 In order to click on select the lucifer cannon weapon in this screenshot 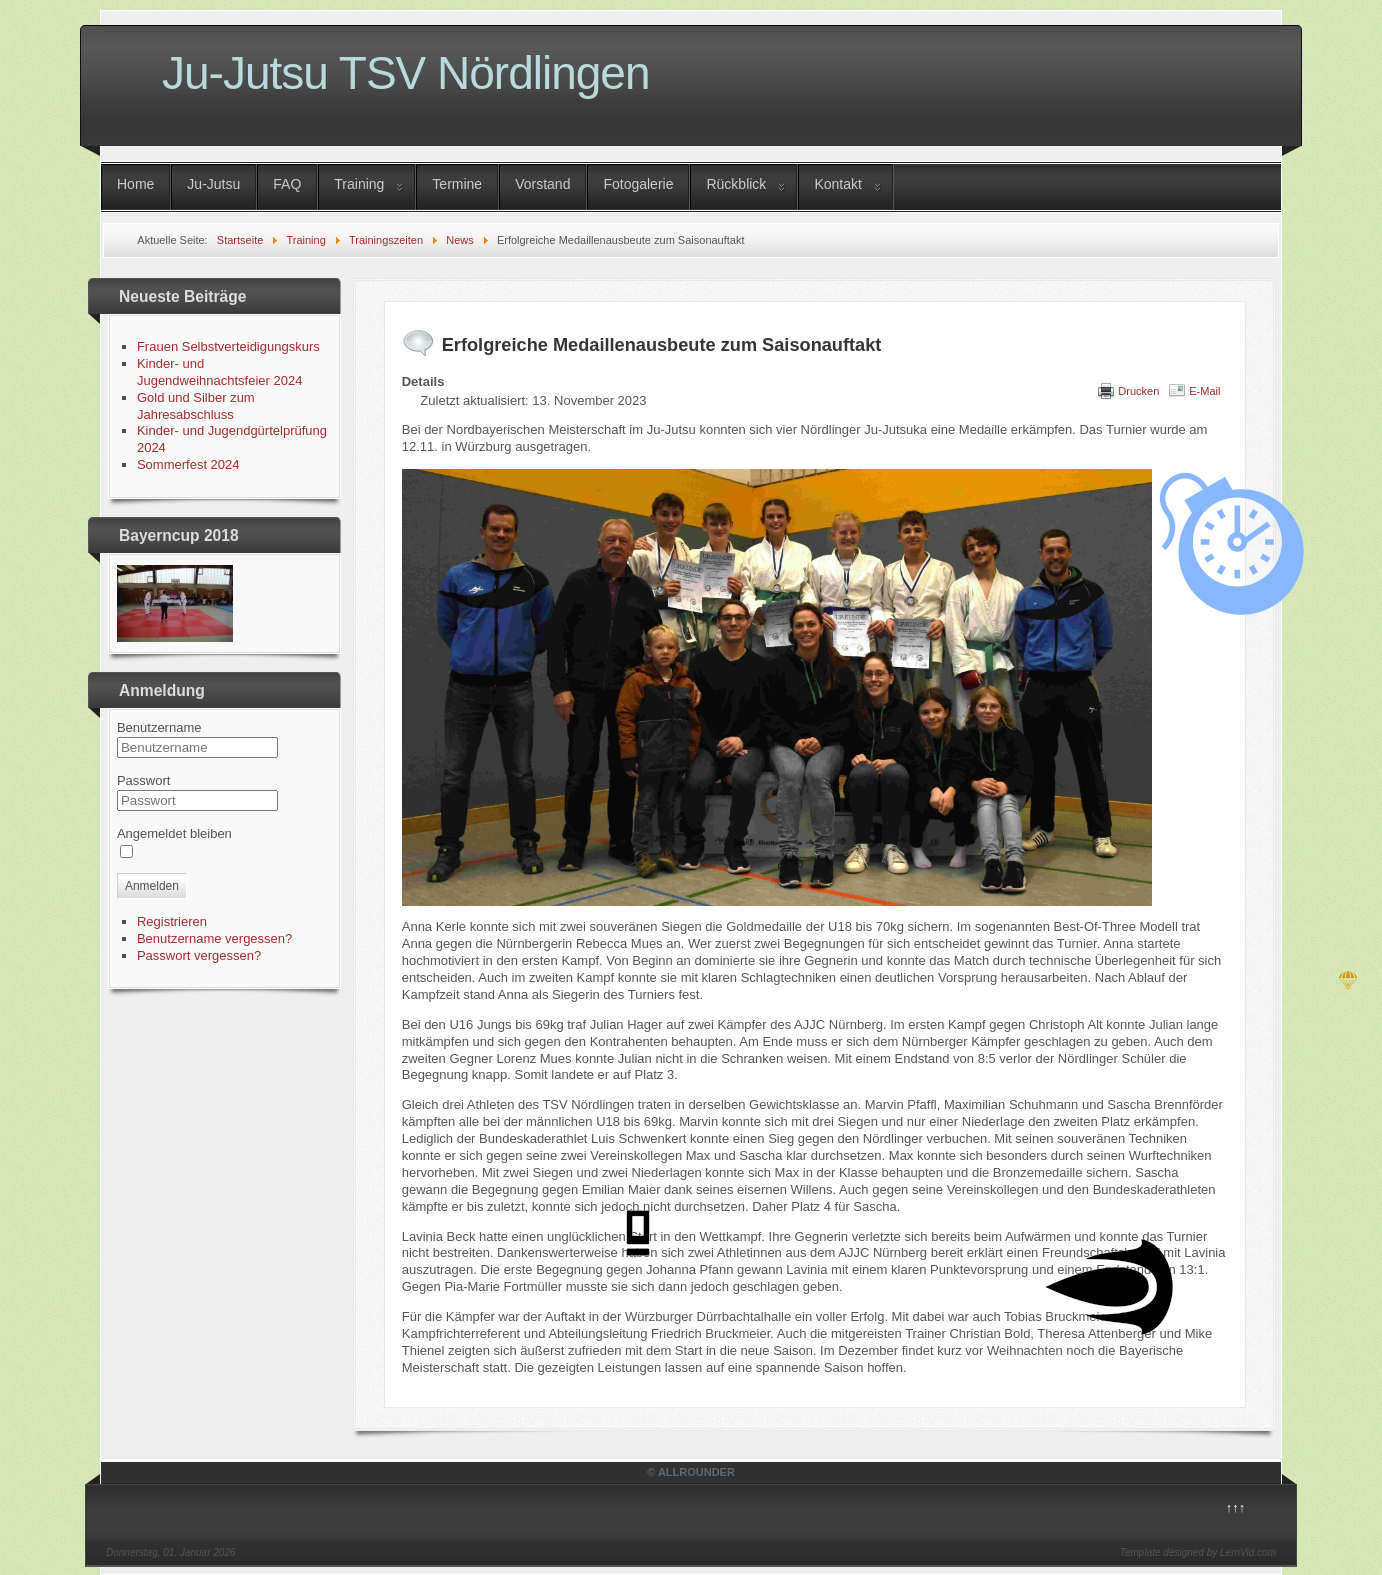, I will do `click(1109, 1287)`.